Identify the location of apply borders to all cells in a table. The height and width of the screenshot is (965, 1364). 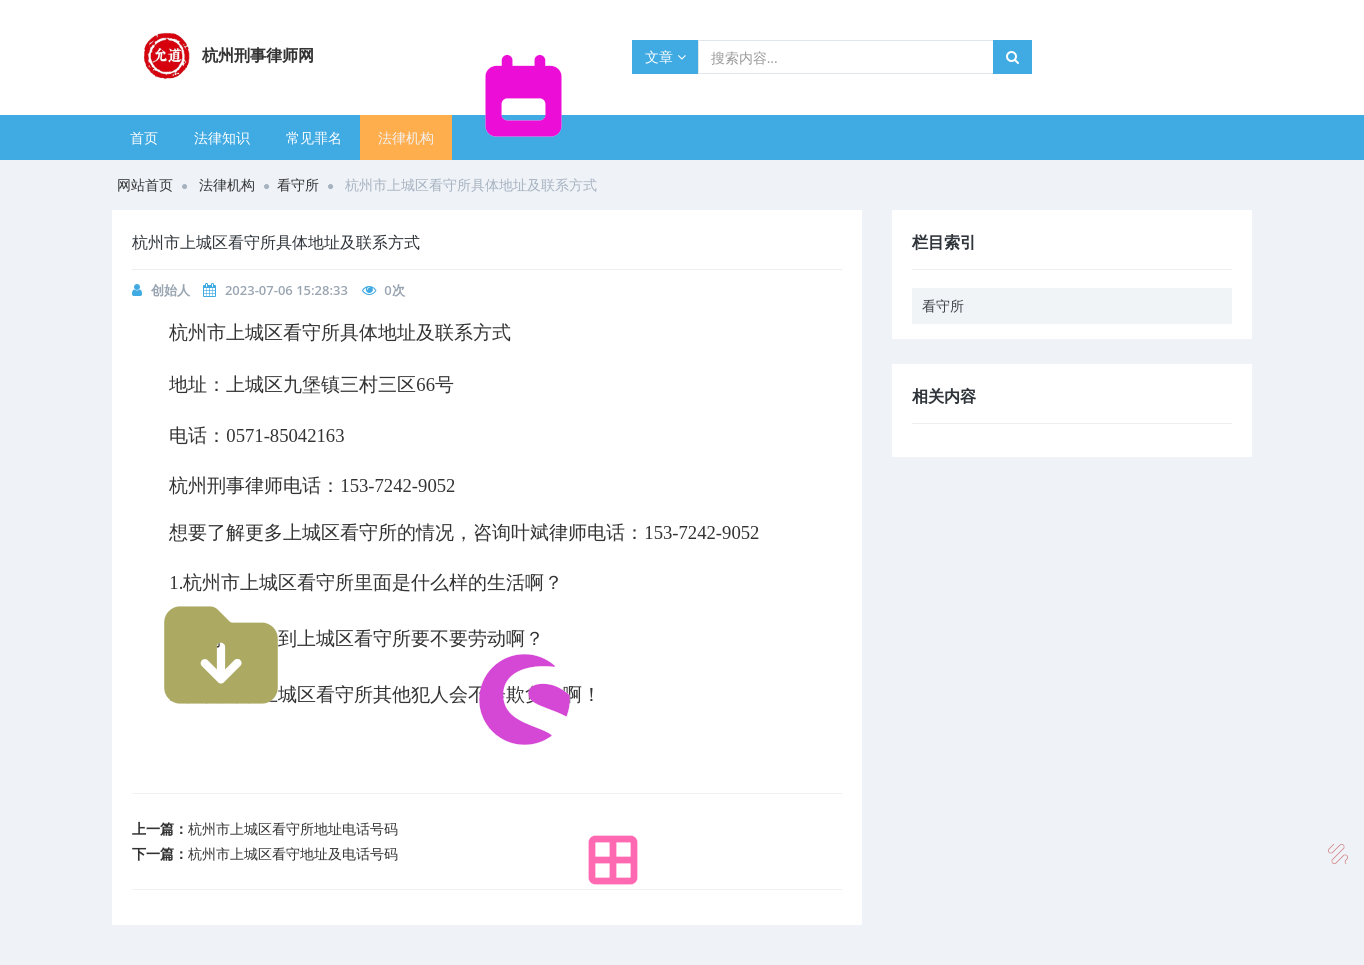
(613, 860).